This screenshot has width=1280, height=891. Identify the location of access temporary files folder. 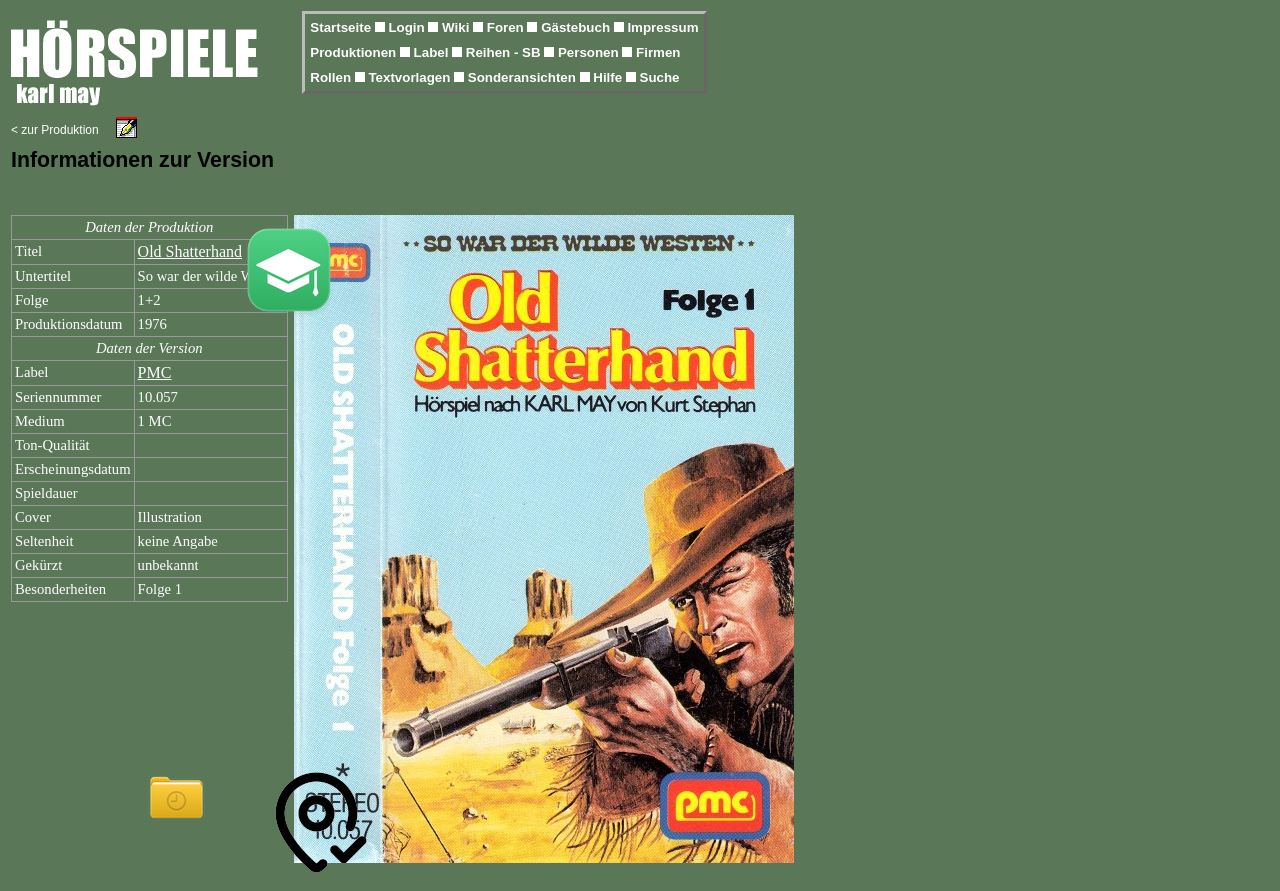
(176, 797).